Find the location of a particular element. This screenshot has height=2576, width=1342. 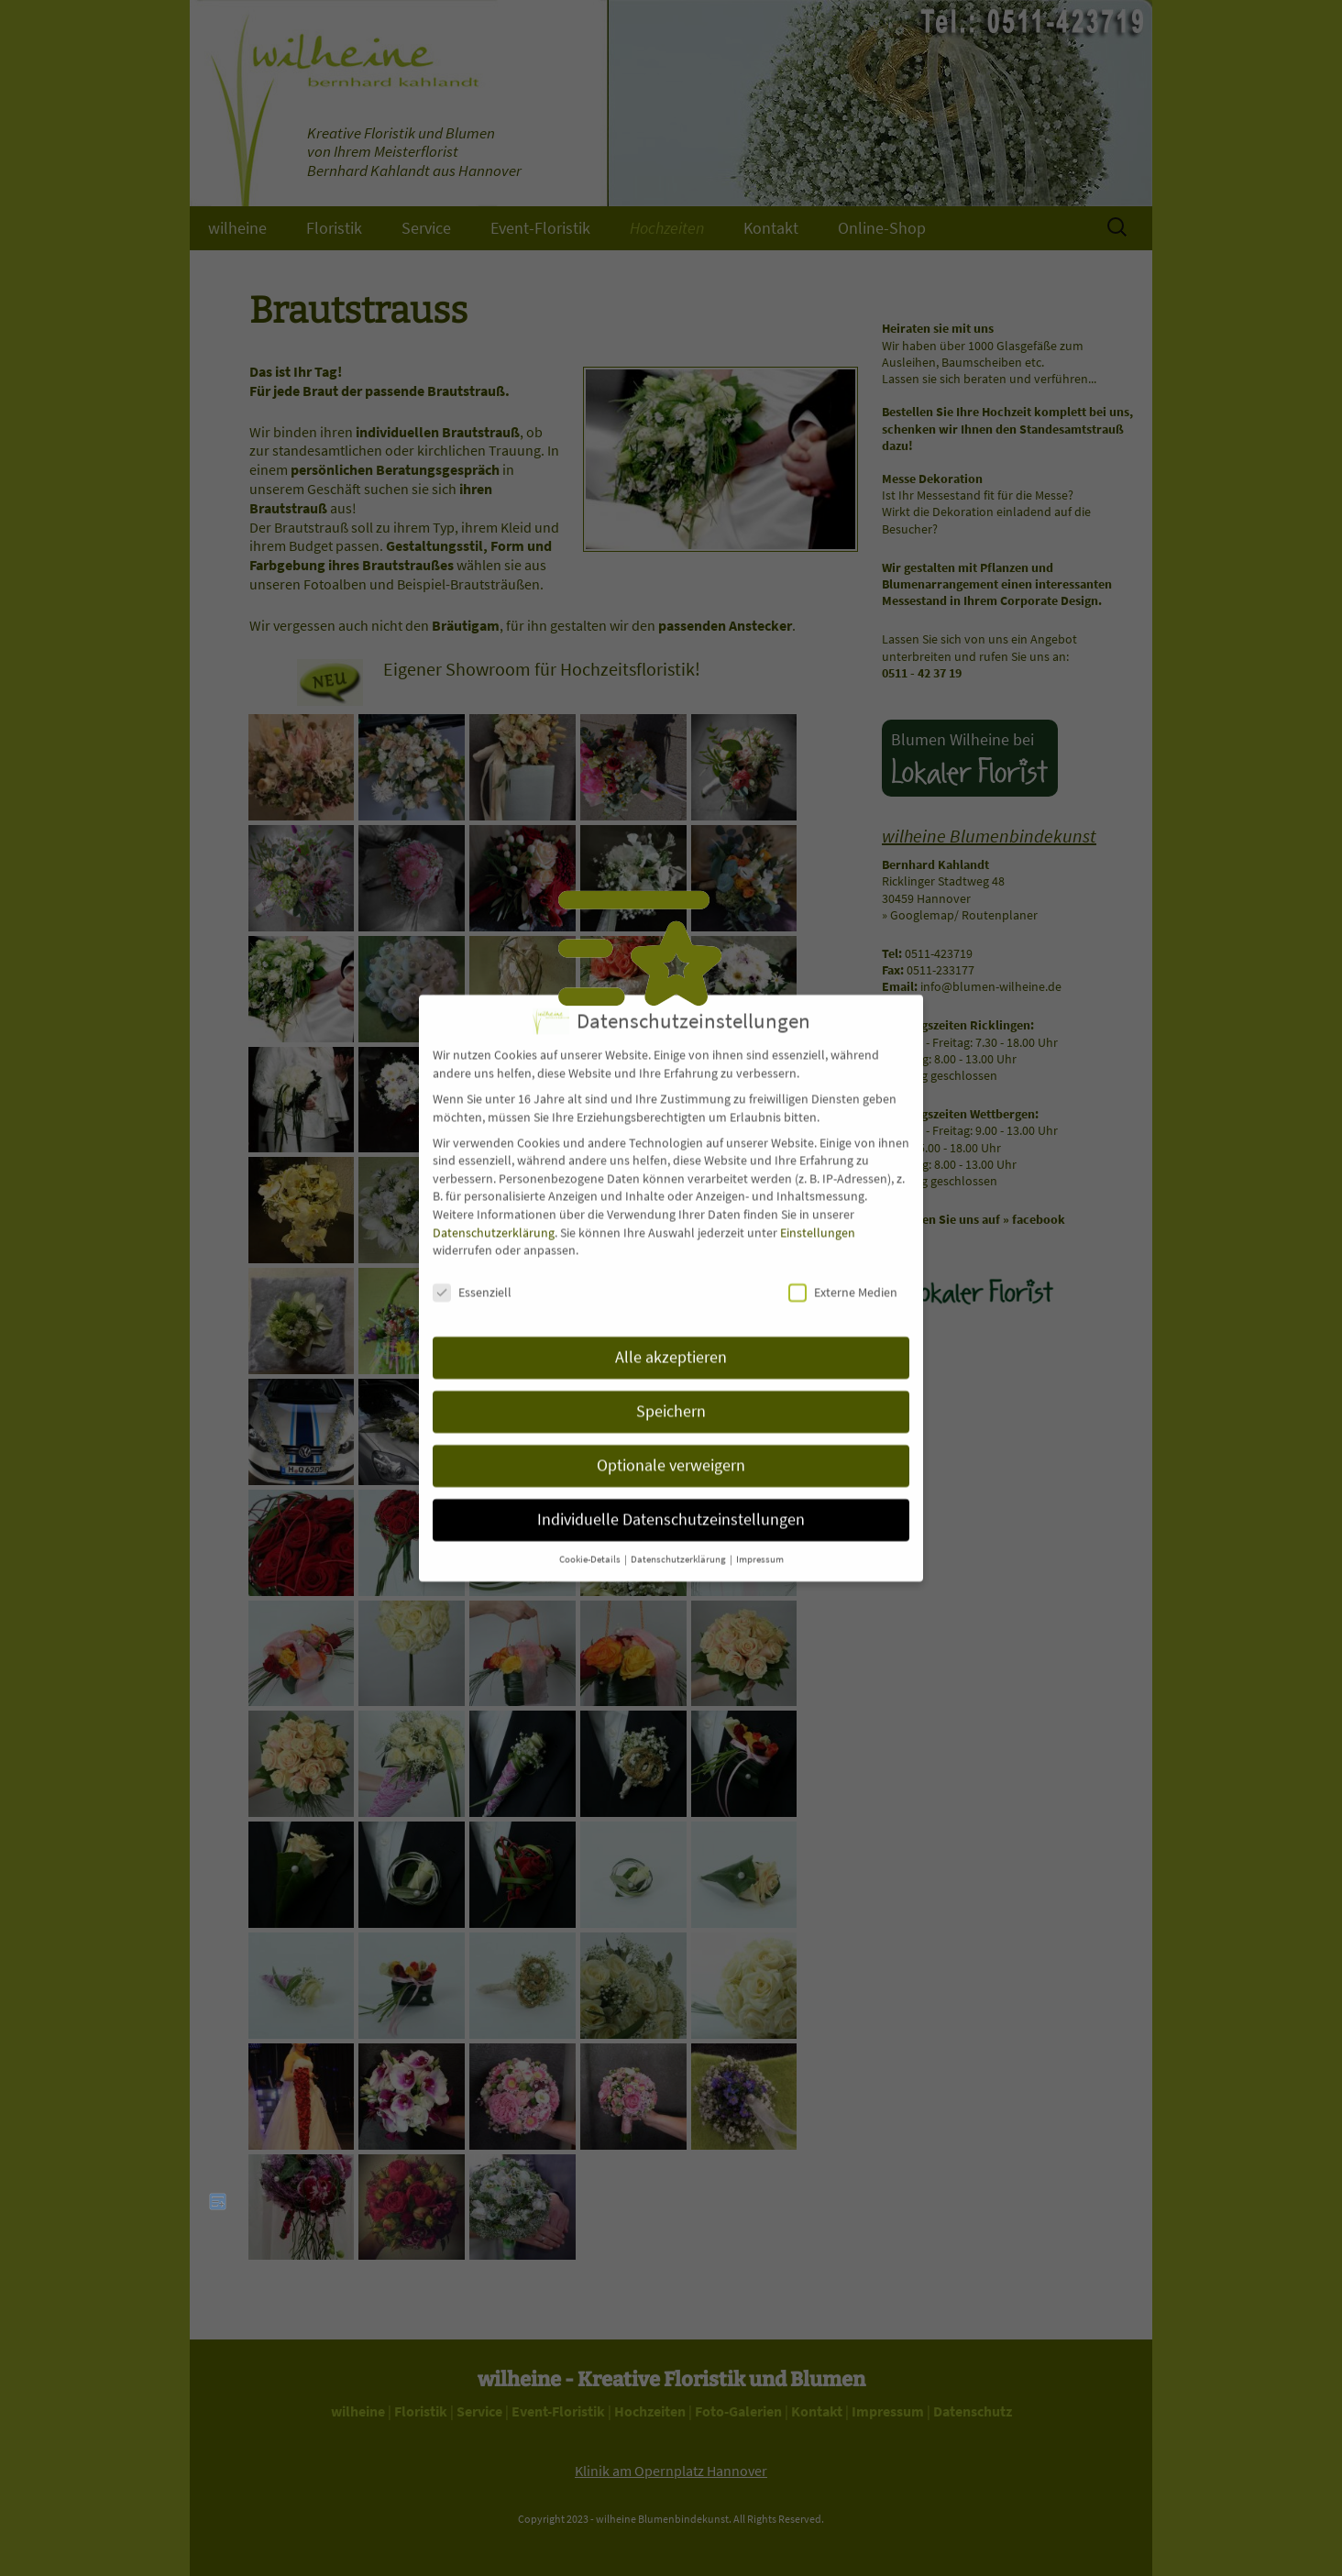

add a new item to the list is located at coordinates (217, 2201).